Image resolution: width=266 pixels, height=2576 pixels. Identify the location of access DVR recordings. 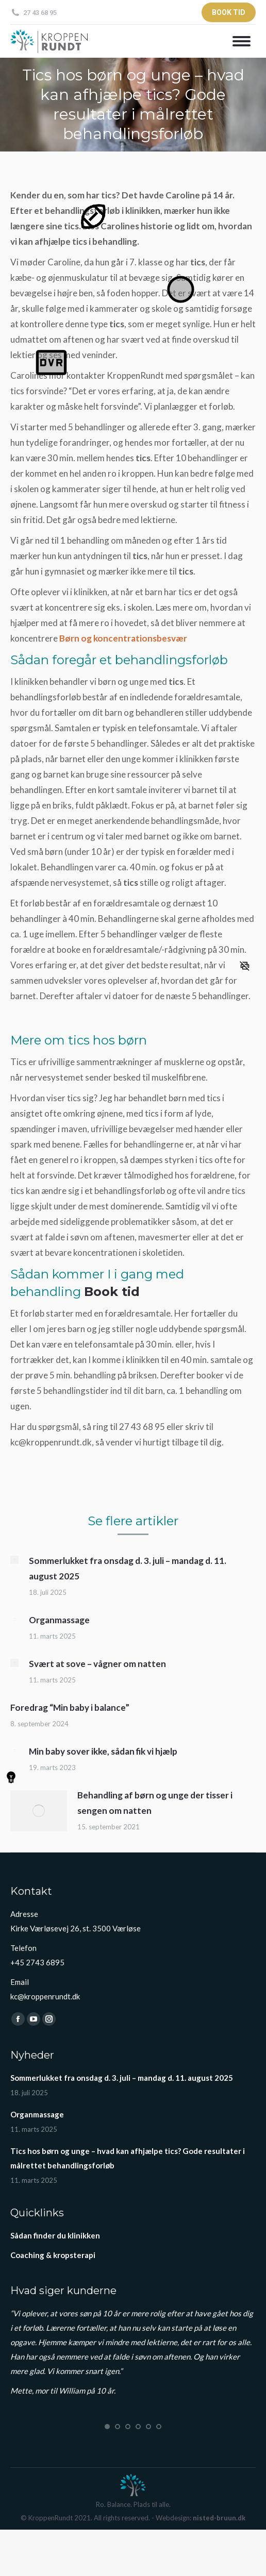
(51, 362).